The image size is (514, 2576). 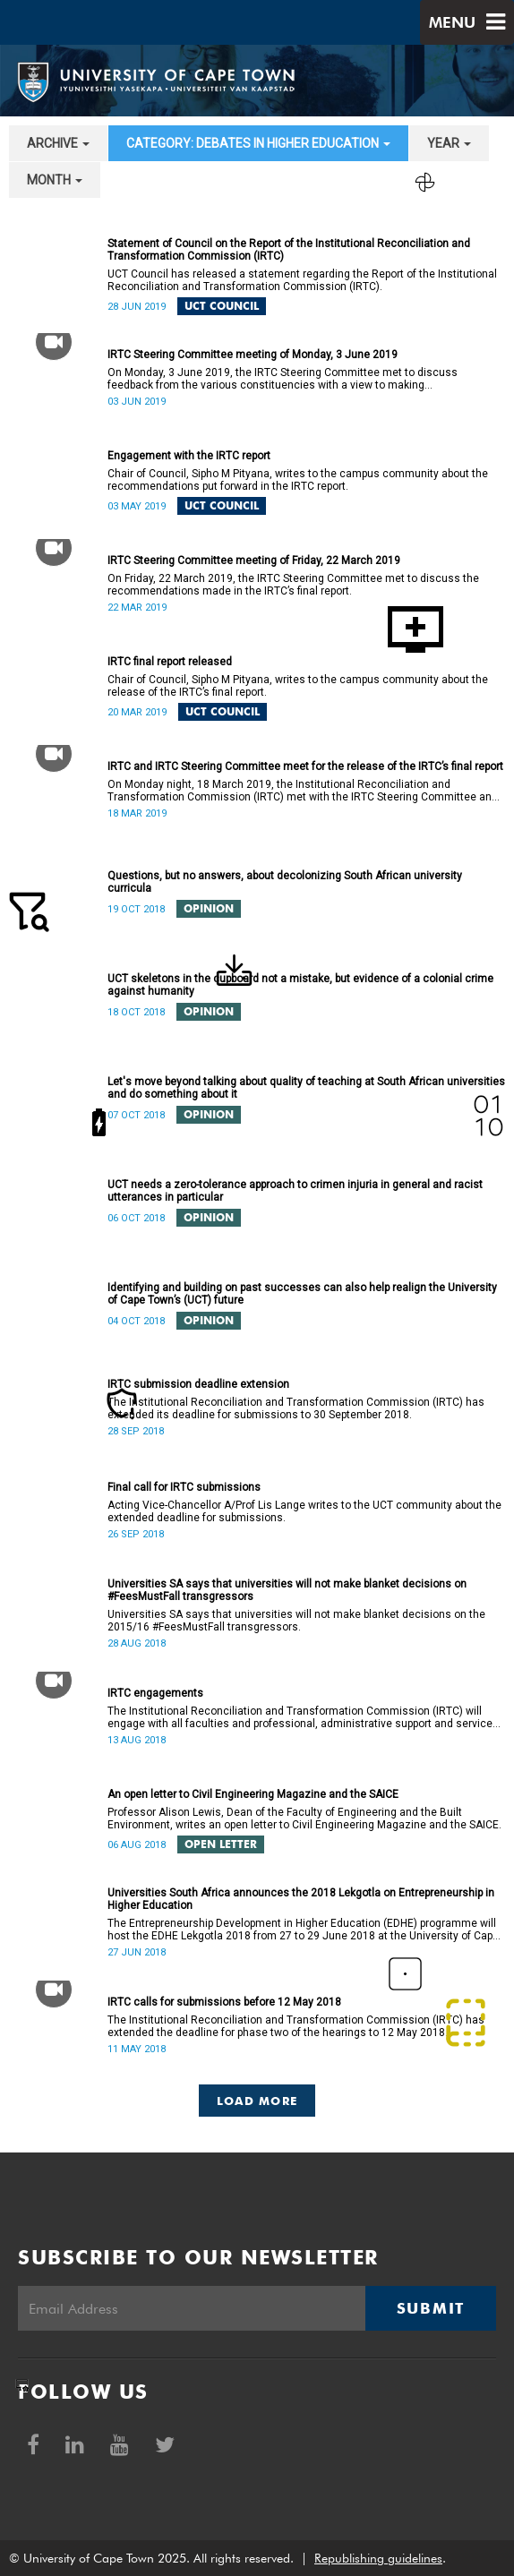 What do you see at coordinates (466, 2023) in the screenshot?
I see `draft or unpublished document` at bounding box center [466, 2023].